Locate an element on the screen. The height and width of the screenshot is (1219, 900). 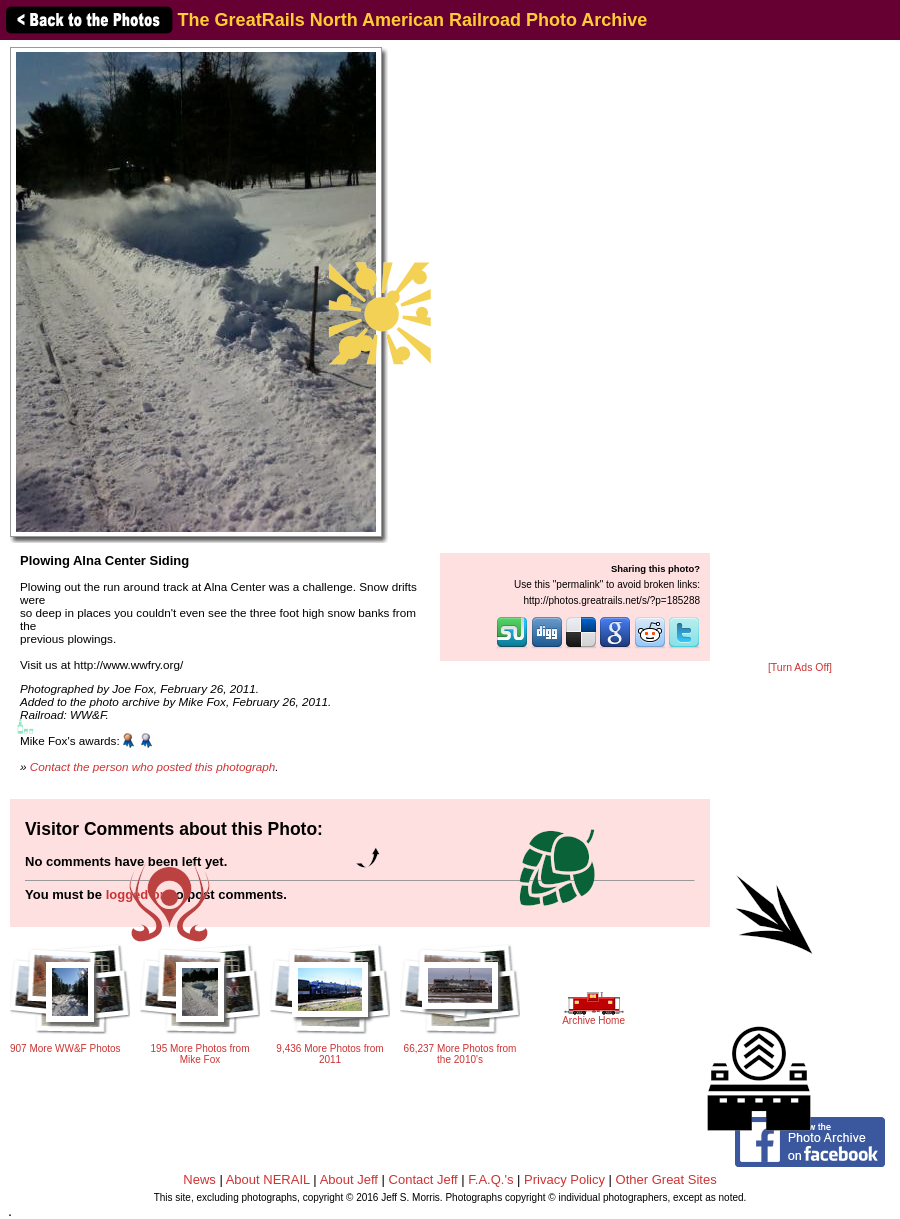
decorative emblem or crest for a fantasy game guild is located at coordinates (169, 901).